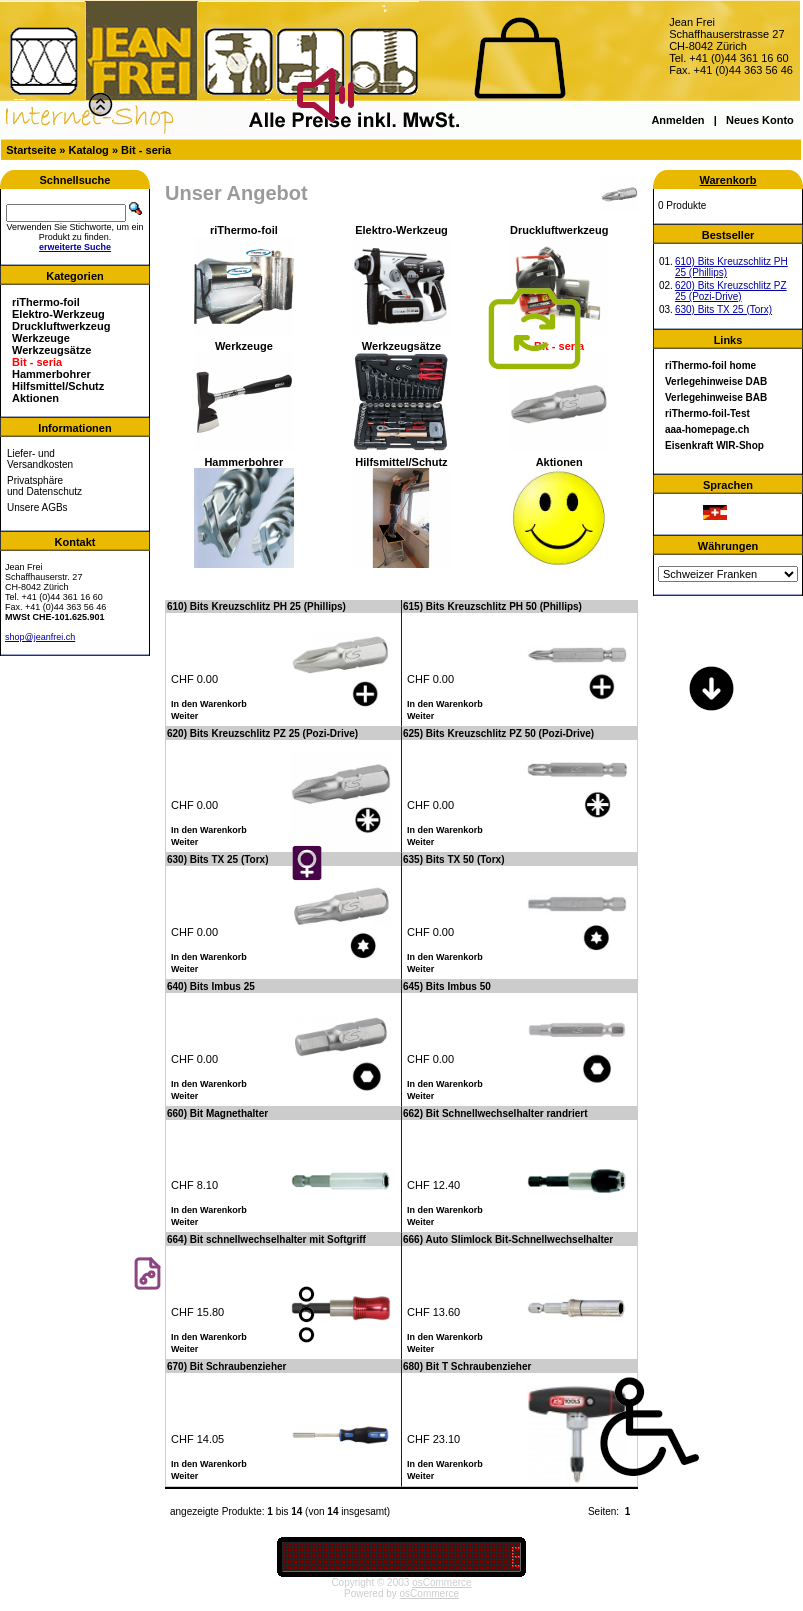 The image size is (803, 1611). Describe the element at coordinates (520, 63) in the screenshot. I see `view your shopping bag` at that location.